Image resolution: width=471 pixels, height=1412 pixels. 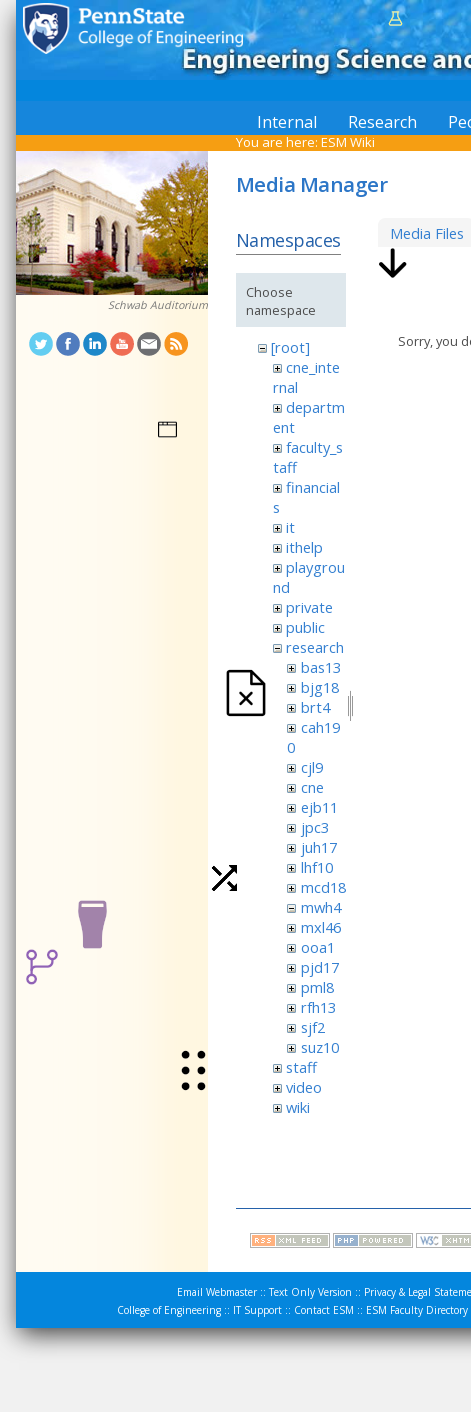 What do you see at coordinates (395, 18) in the screenshot?
I see `access experimental or beta features` at bounding box center [395, 18].